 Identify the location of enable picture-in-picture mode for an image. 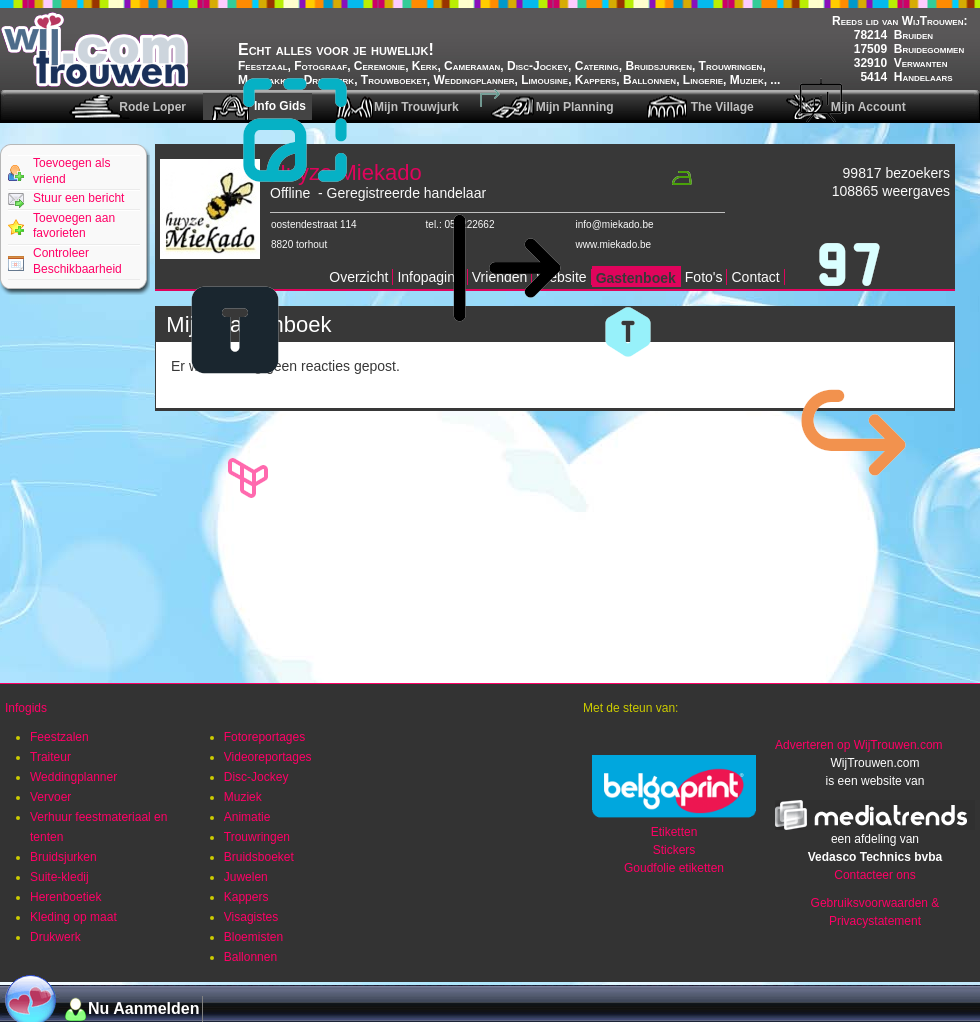
(295, 130).